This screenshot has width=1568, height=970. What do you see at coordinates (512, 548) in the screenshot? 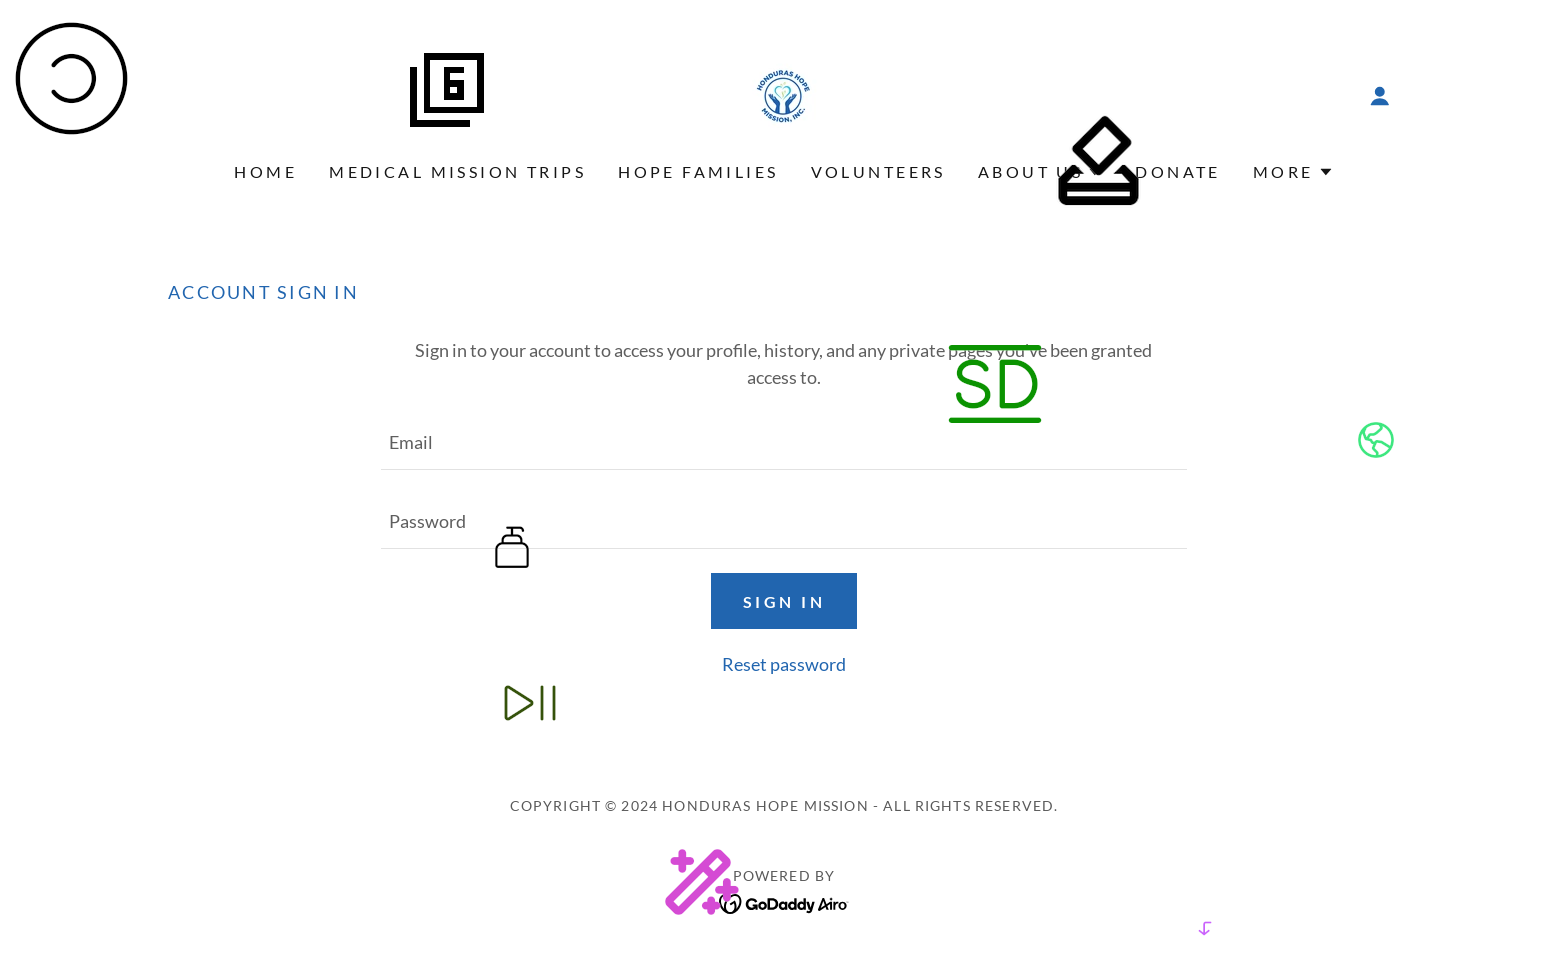
I see `access hand washing or hygiene instructions` at bounding box center [512, 548].